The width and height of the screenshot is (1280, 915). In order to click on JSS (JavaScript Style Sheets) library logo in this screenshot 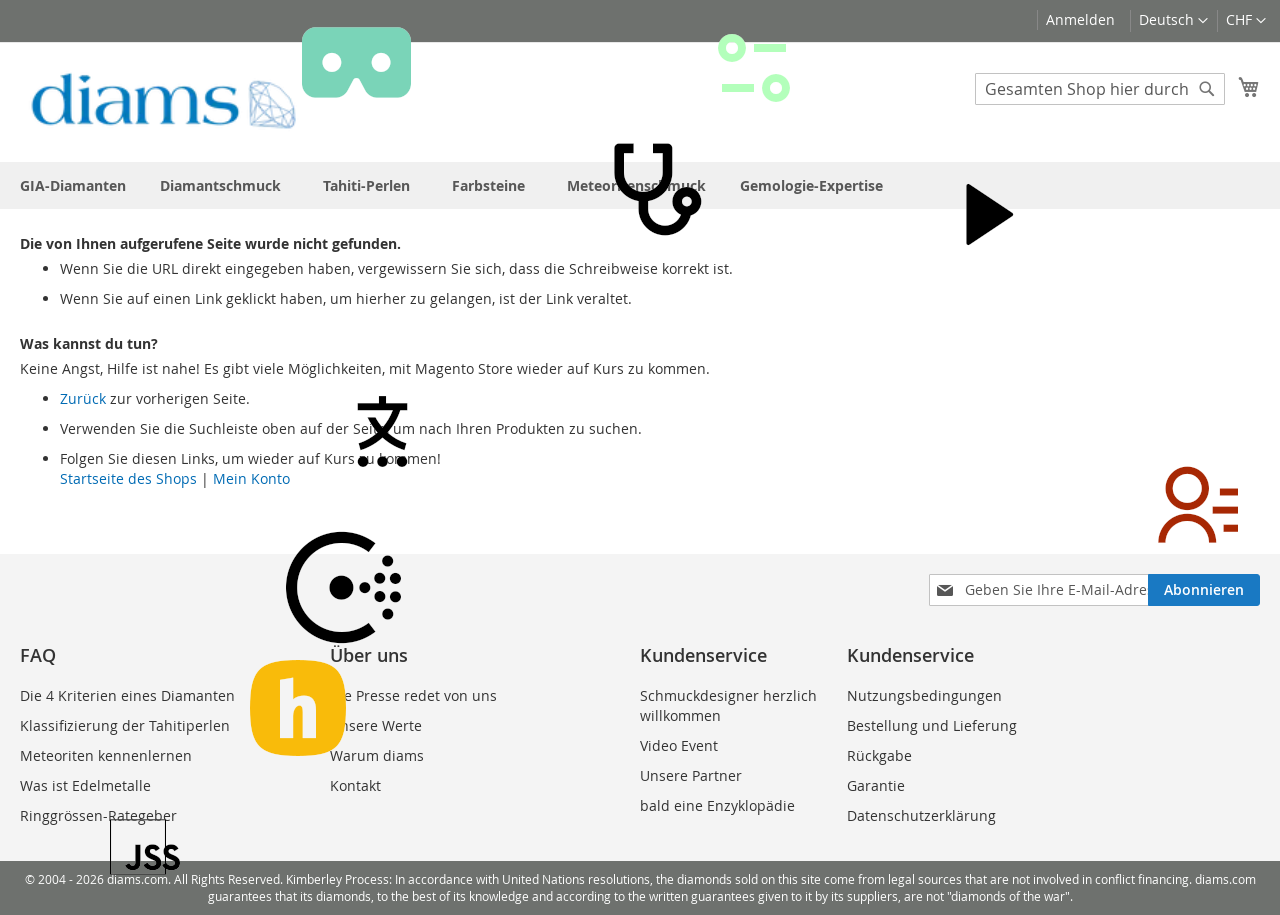, I will do `click(145, 847)`.